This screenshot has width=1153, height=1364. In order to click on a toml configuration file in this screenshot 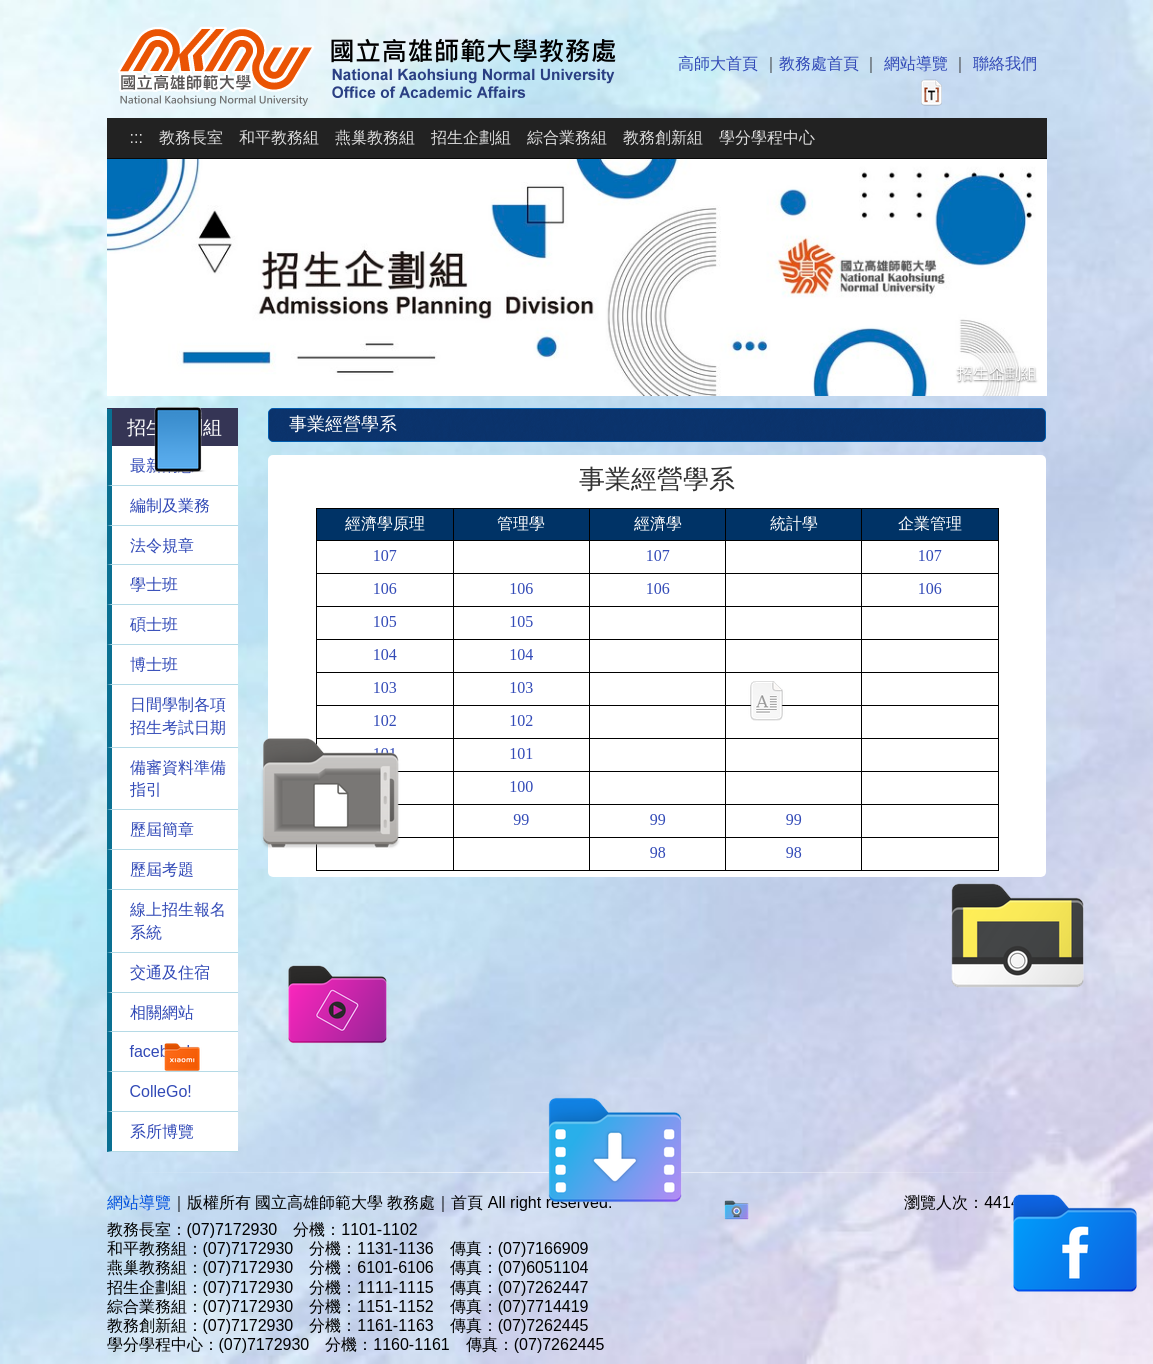, I will do `click(931, 92)`.